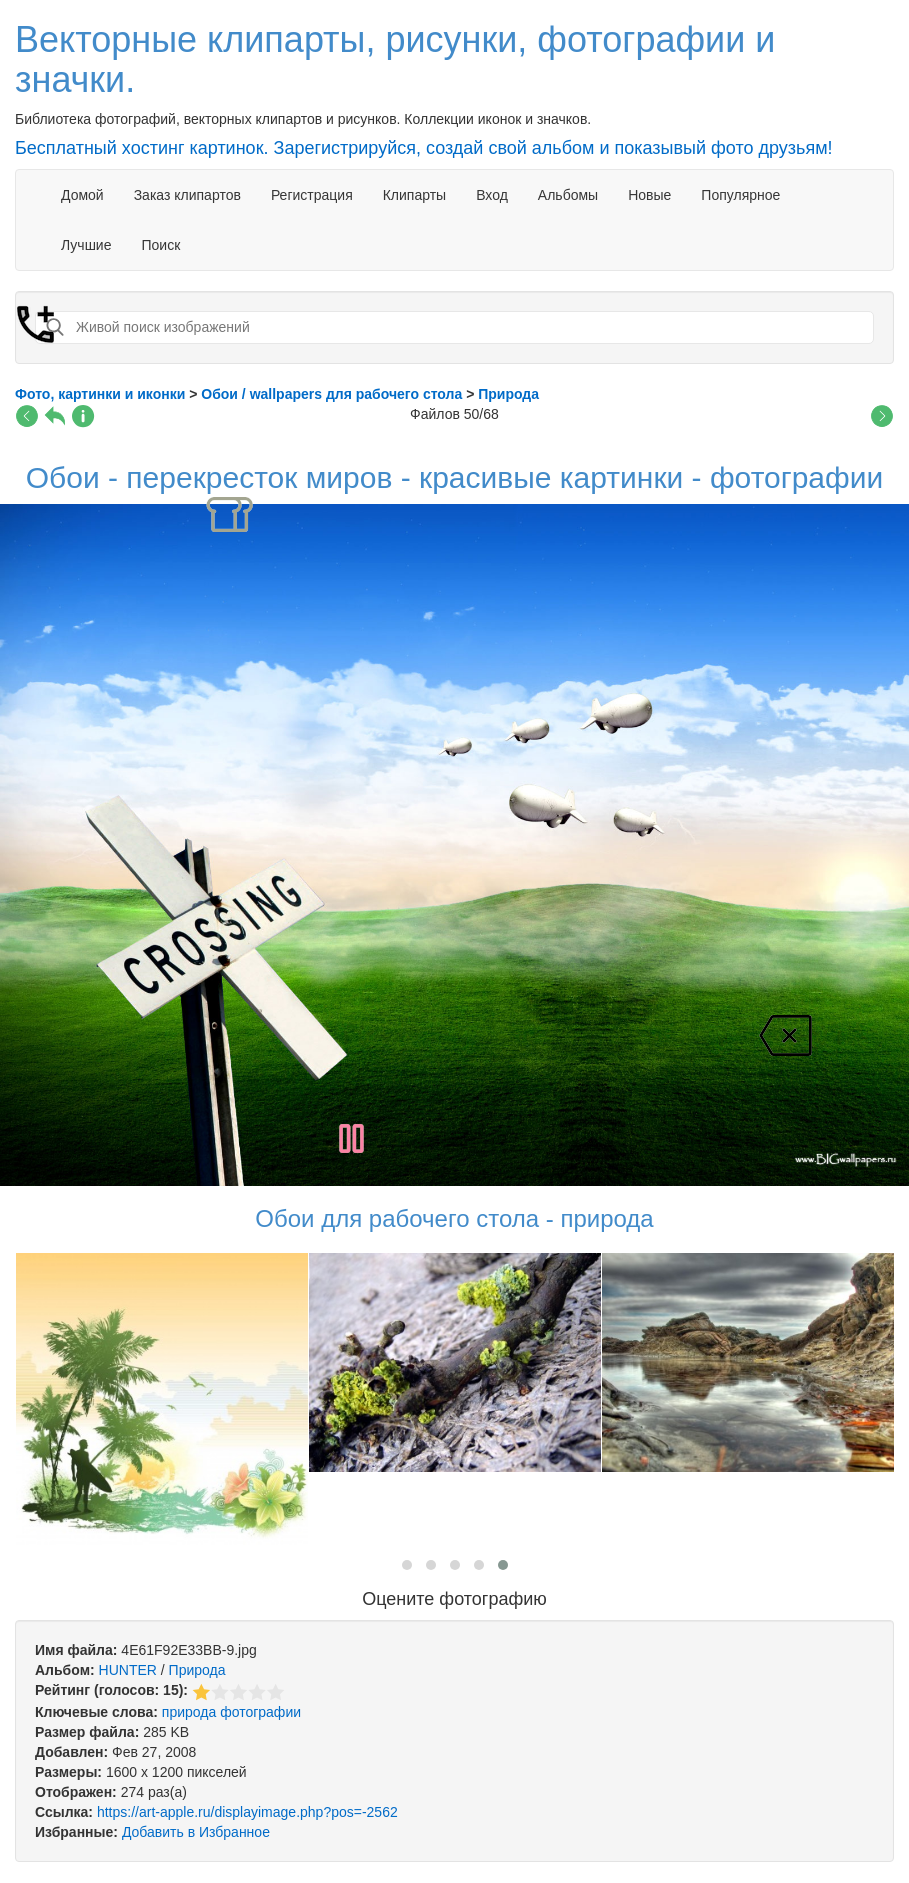 The image size is (909, 1883). I want to click on browse bakery or bread products, so click(230, 514).